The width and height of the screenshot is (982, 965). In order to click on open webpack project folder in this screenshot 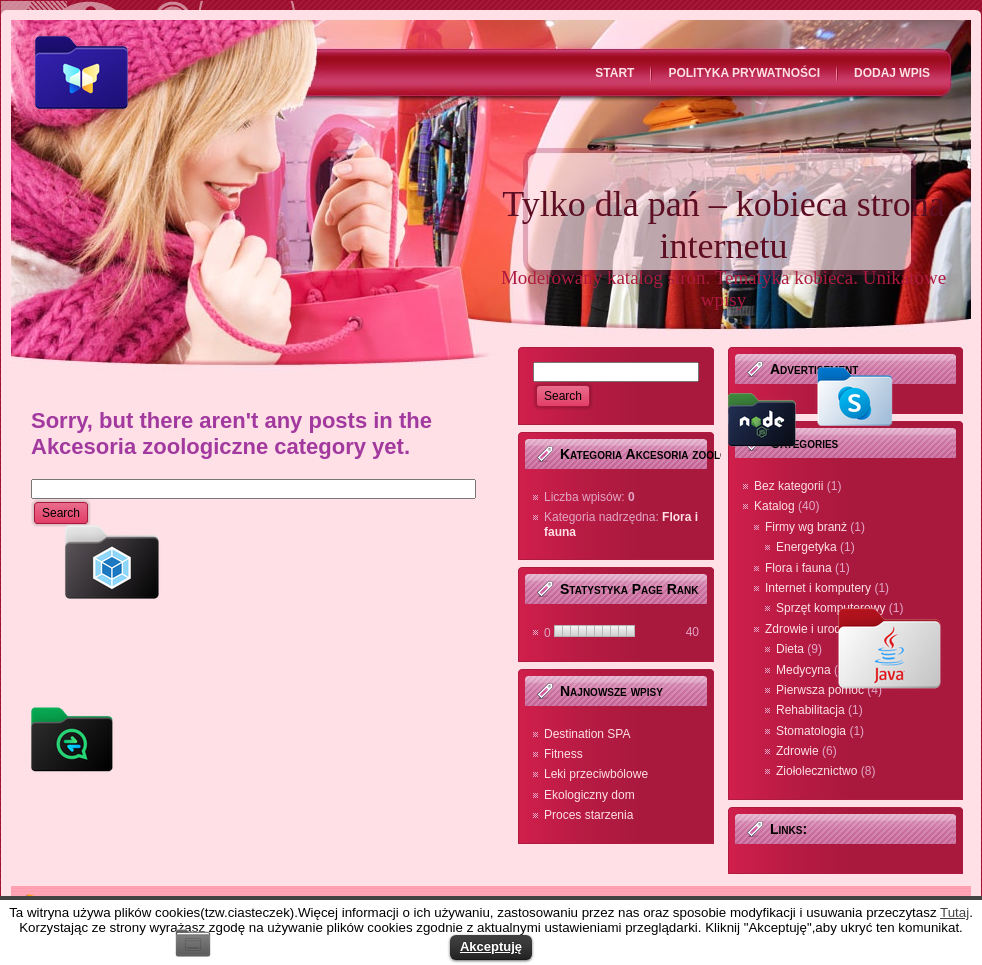, I will do `click(111, 564)`.